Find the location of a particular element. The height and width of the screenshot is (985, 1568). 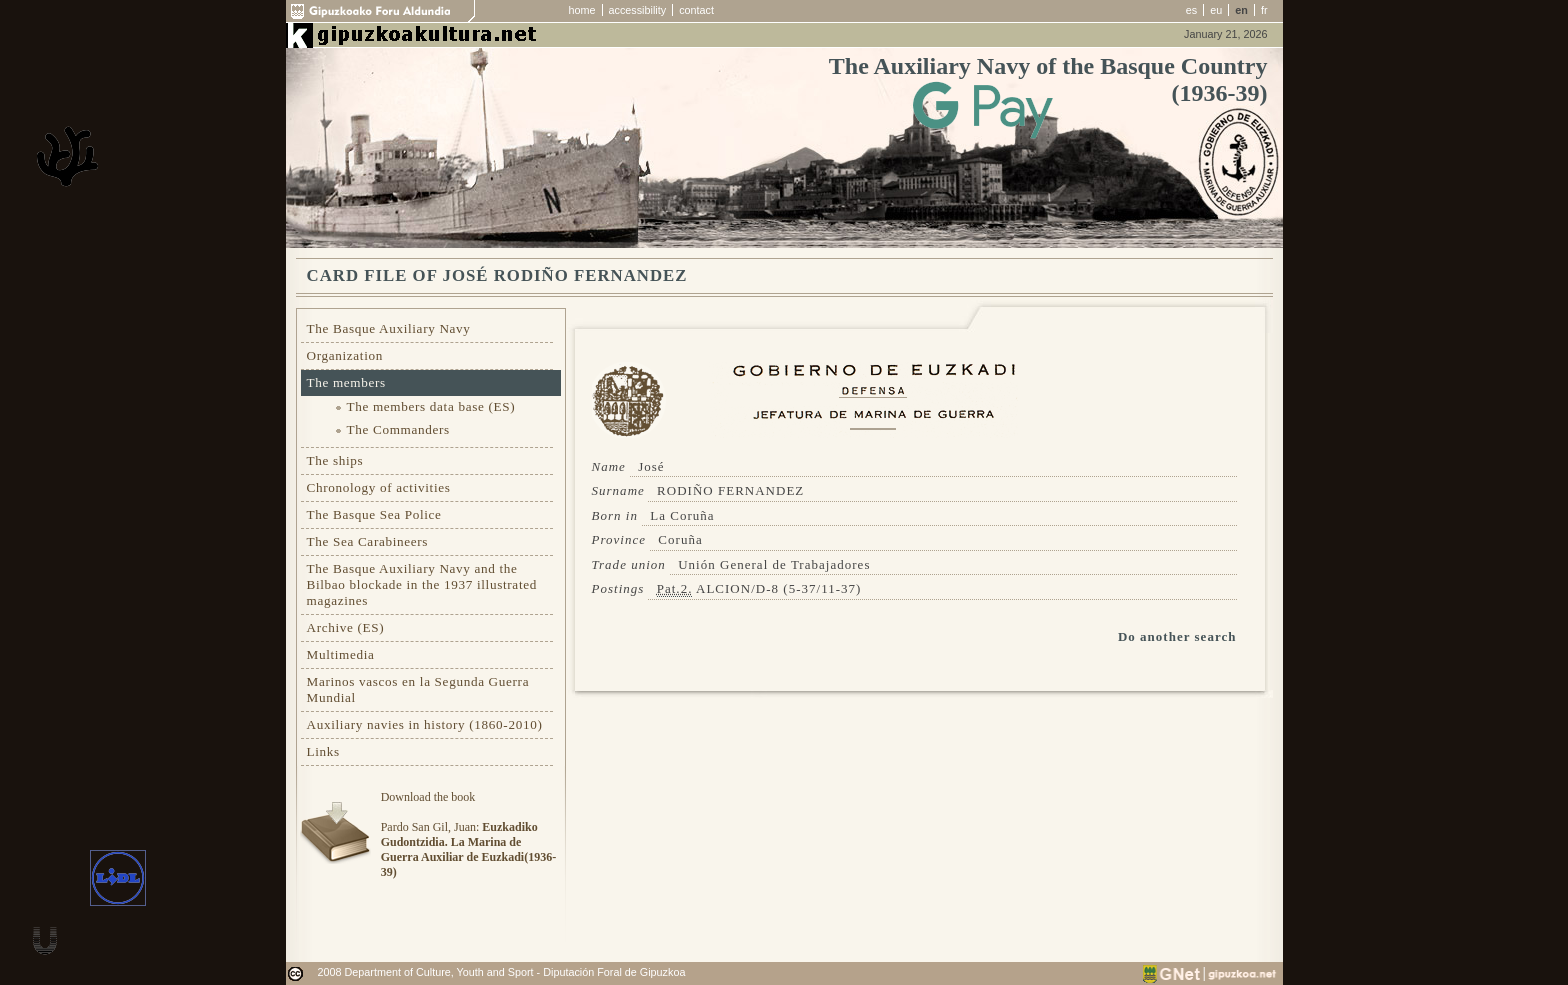

uniregistry brand logo is located at coordinates (45, 941).